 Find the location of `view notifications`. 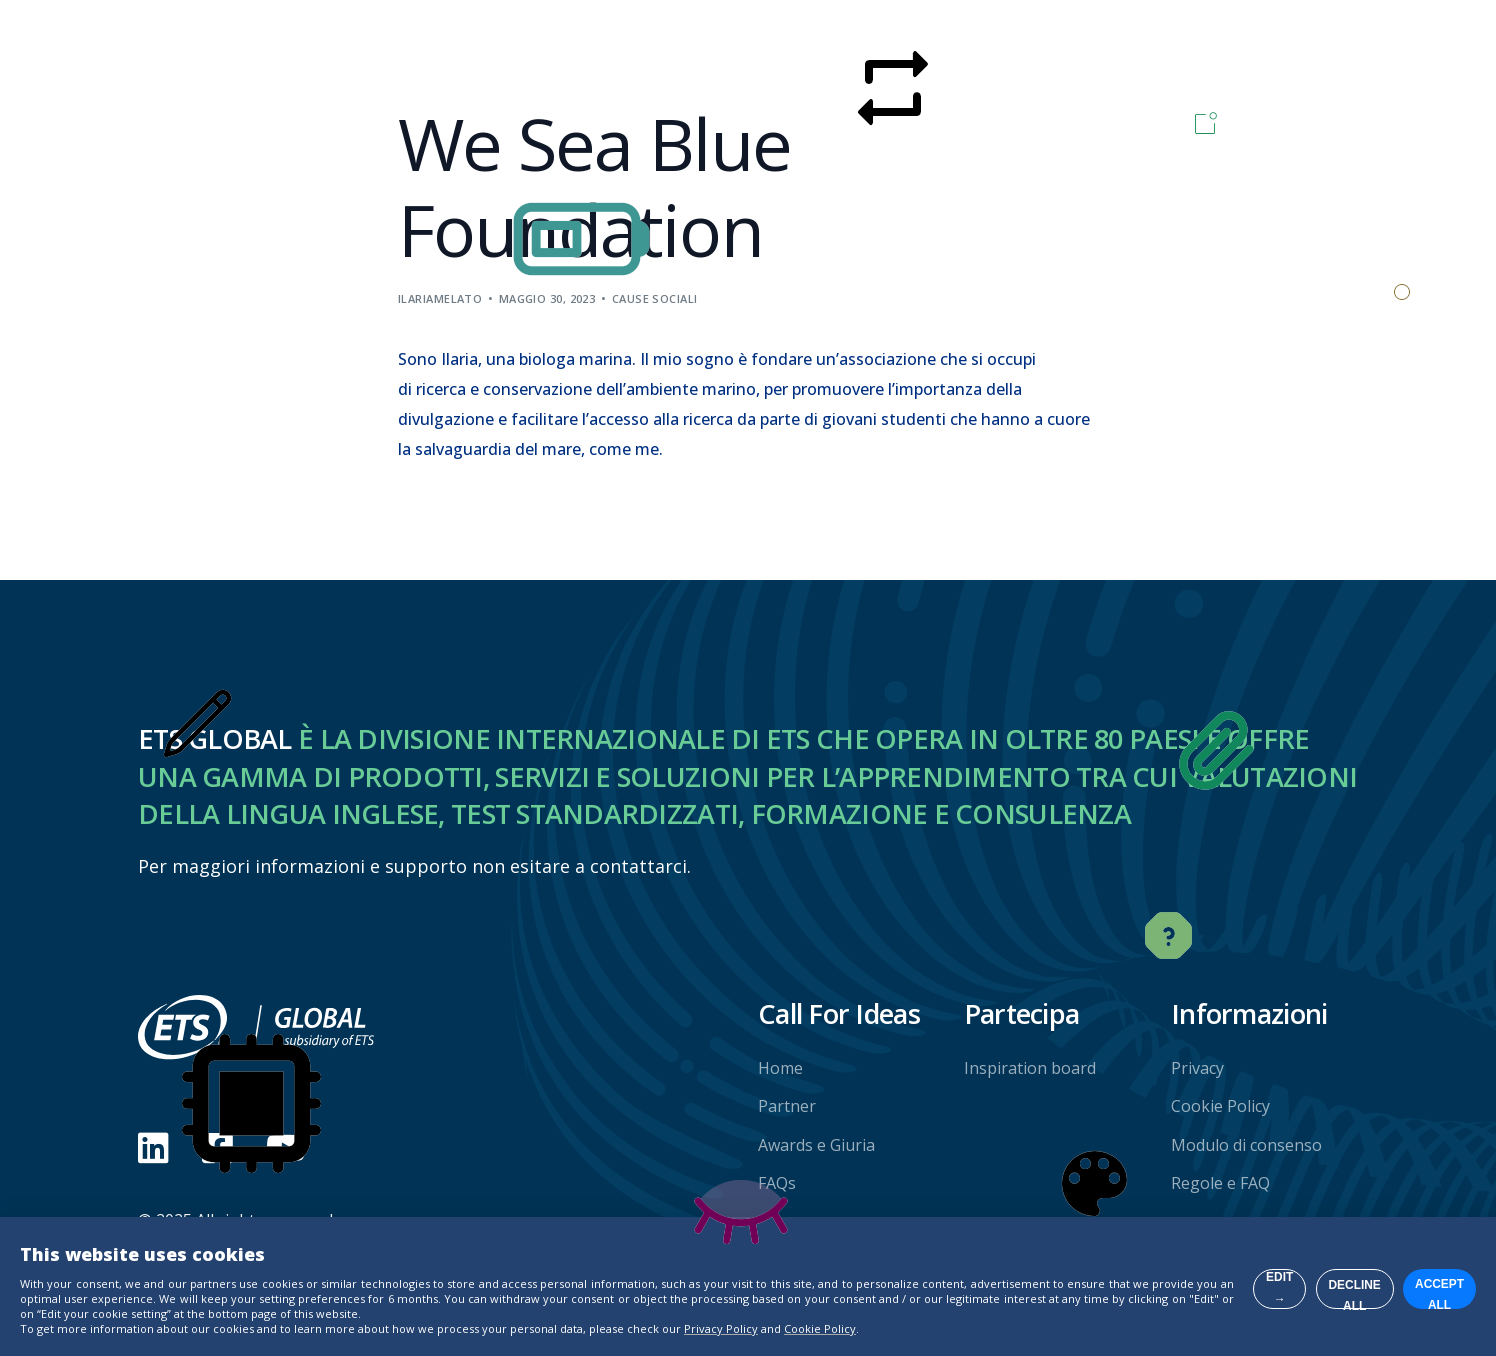

view notifications is located at coordinates (1205, 123).